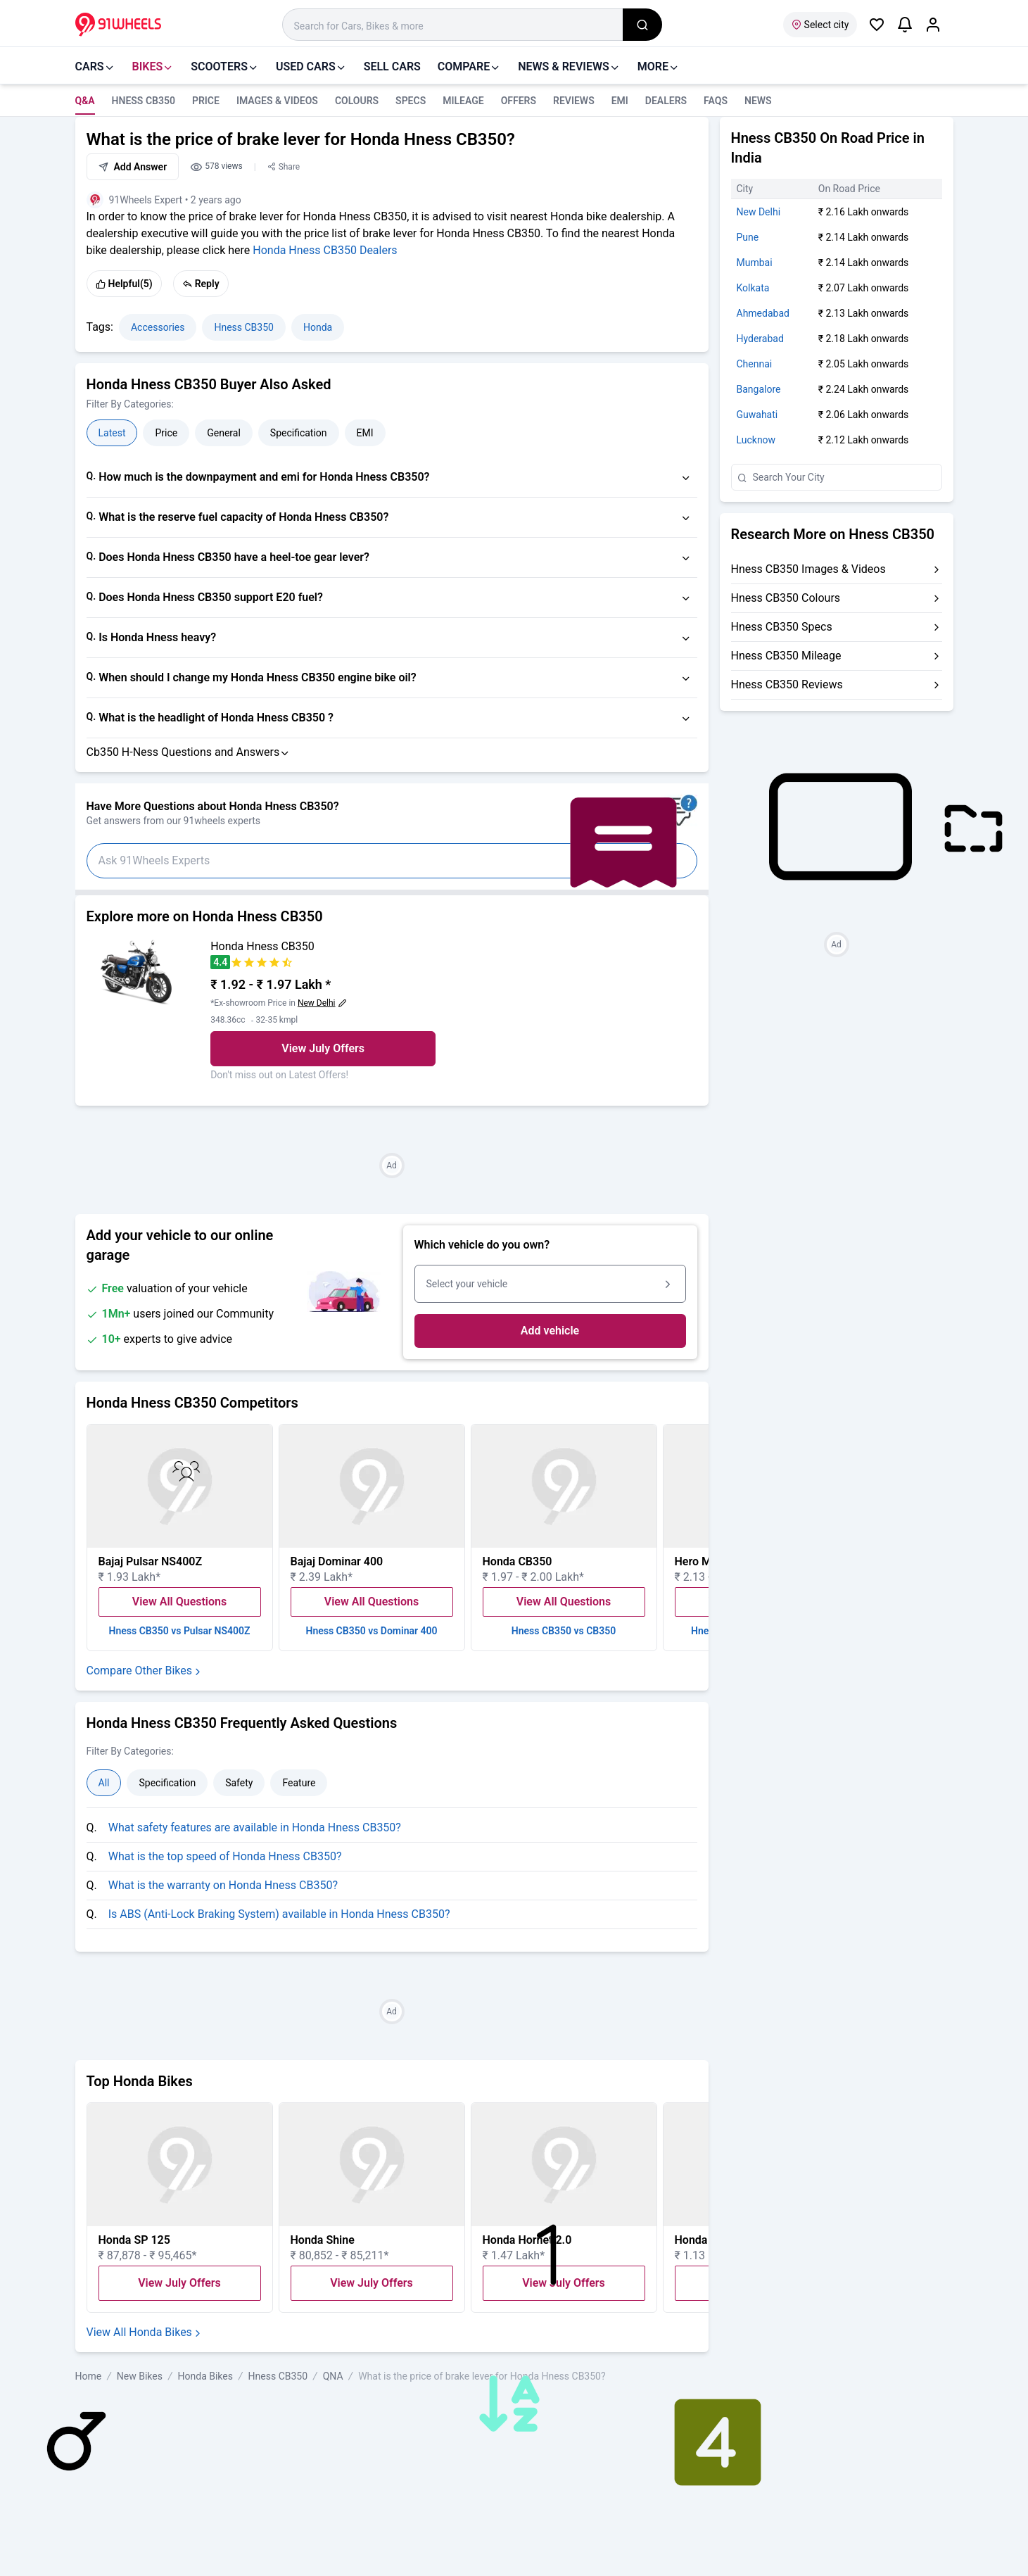  What do you see at coordinates (550, 2254) in the screenshot?
I see `indicates first place or top ranking` at bounding box center [550, 2254].